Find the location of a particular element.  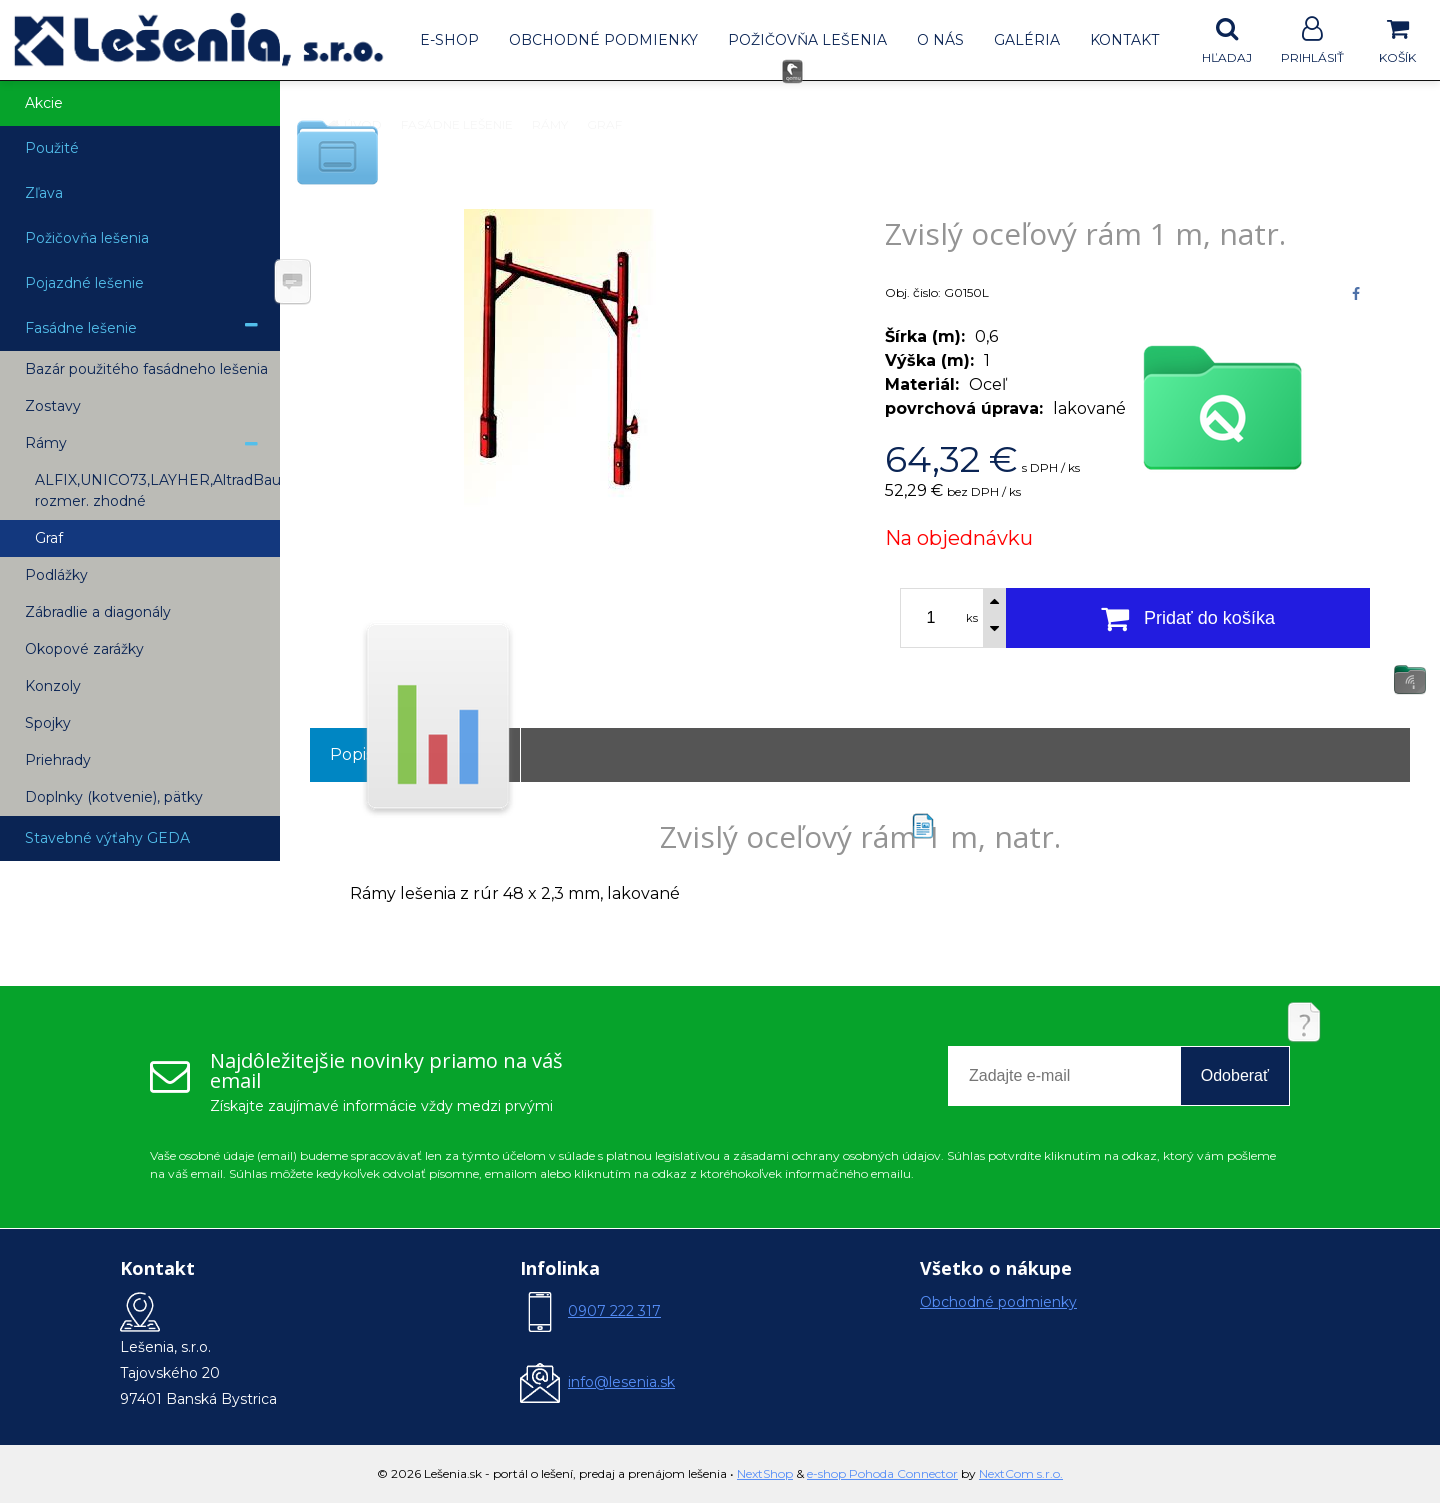

qemu virtual disk image file is located at coordinates (792, 71).